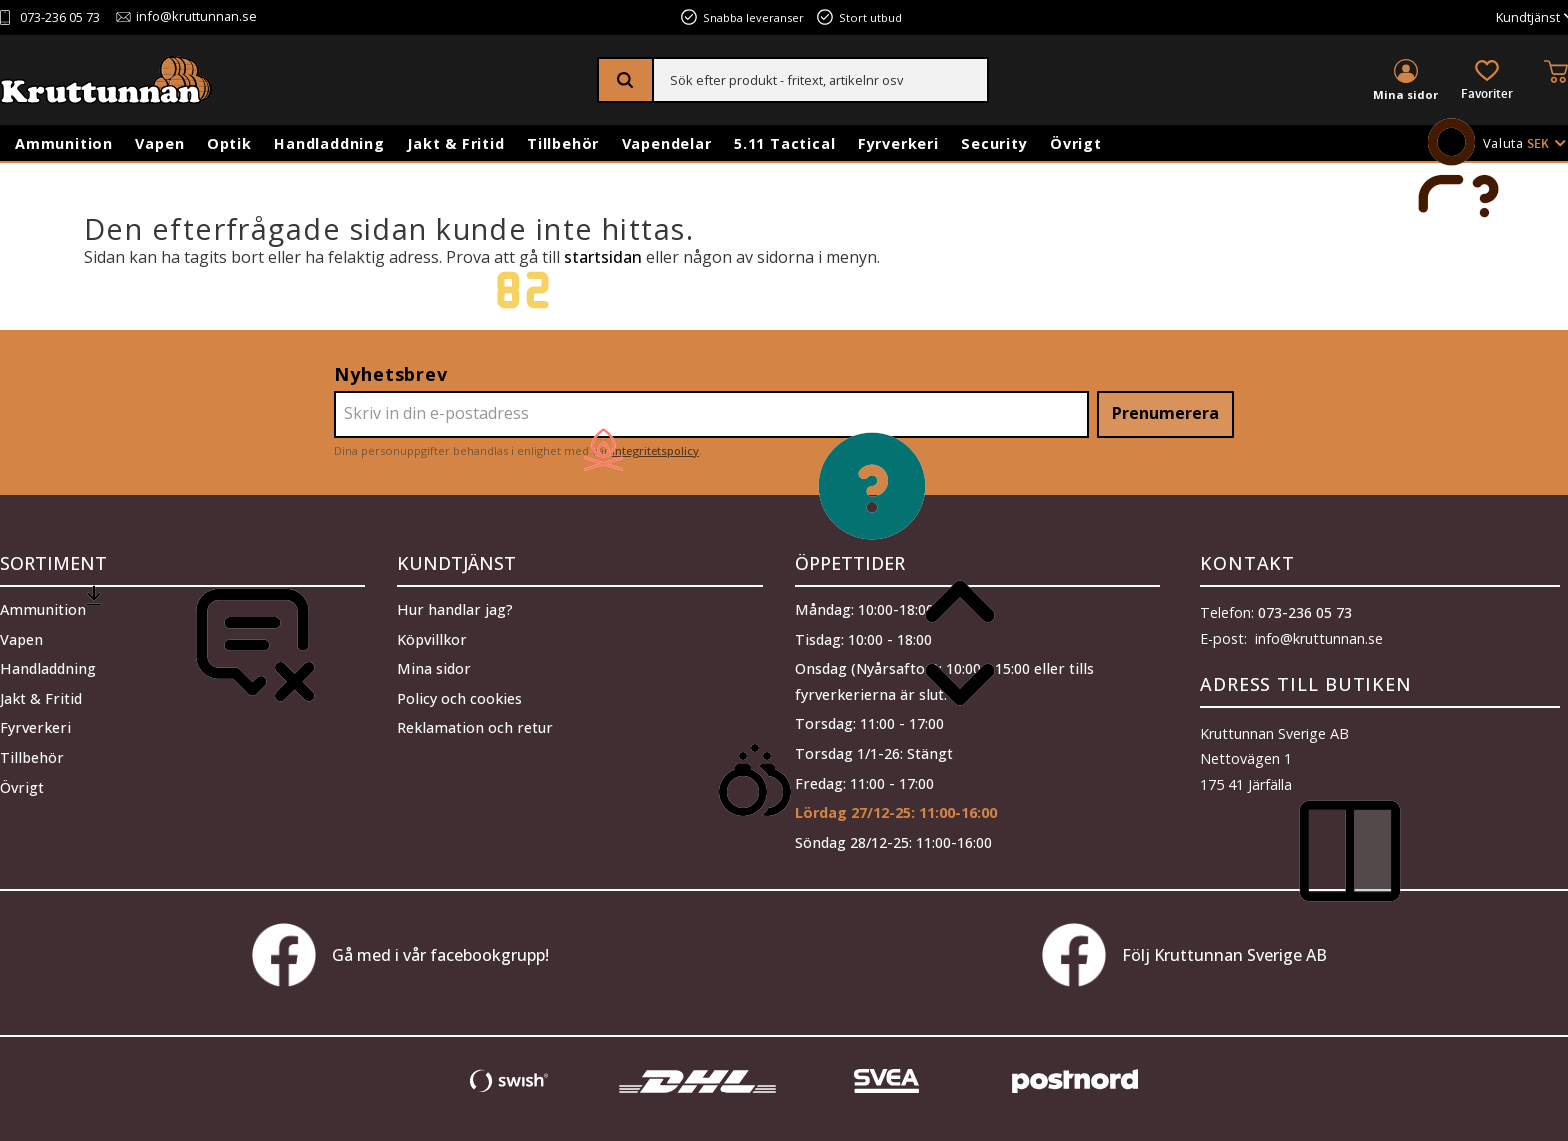 This screenshot has width=1568, height=1141. What do you see at coordinates (1350, 851) in the screenshot?
I see `toggle half-screen or split view mode` at bounding box center [1350, 851].